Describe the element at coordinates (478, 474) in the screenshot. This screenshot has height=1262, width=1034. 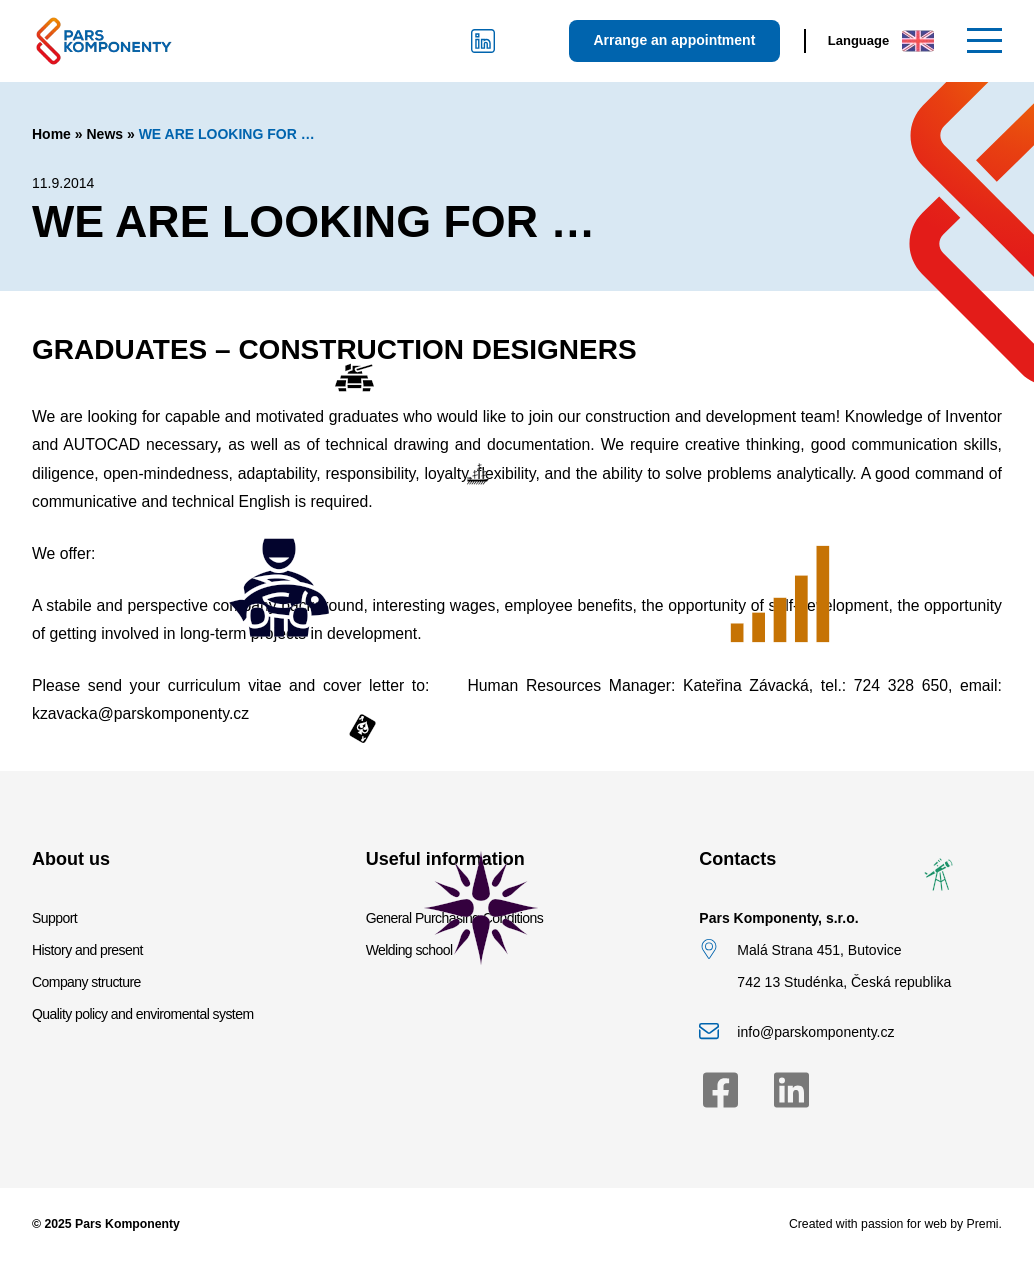
I see `select galley ship unit in strategy game` at that location.